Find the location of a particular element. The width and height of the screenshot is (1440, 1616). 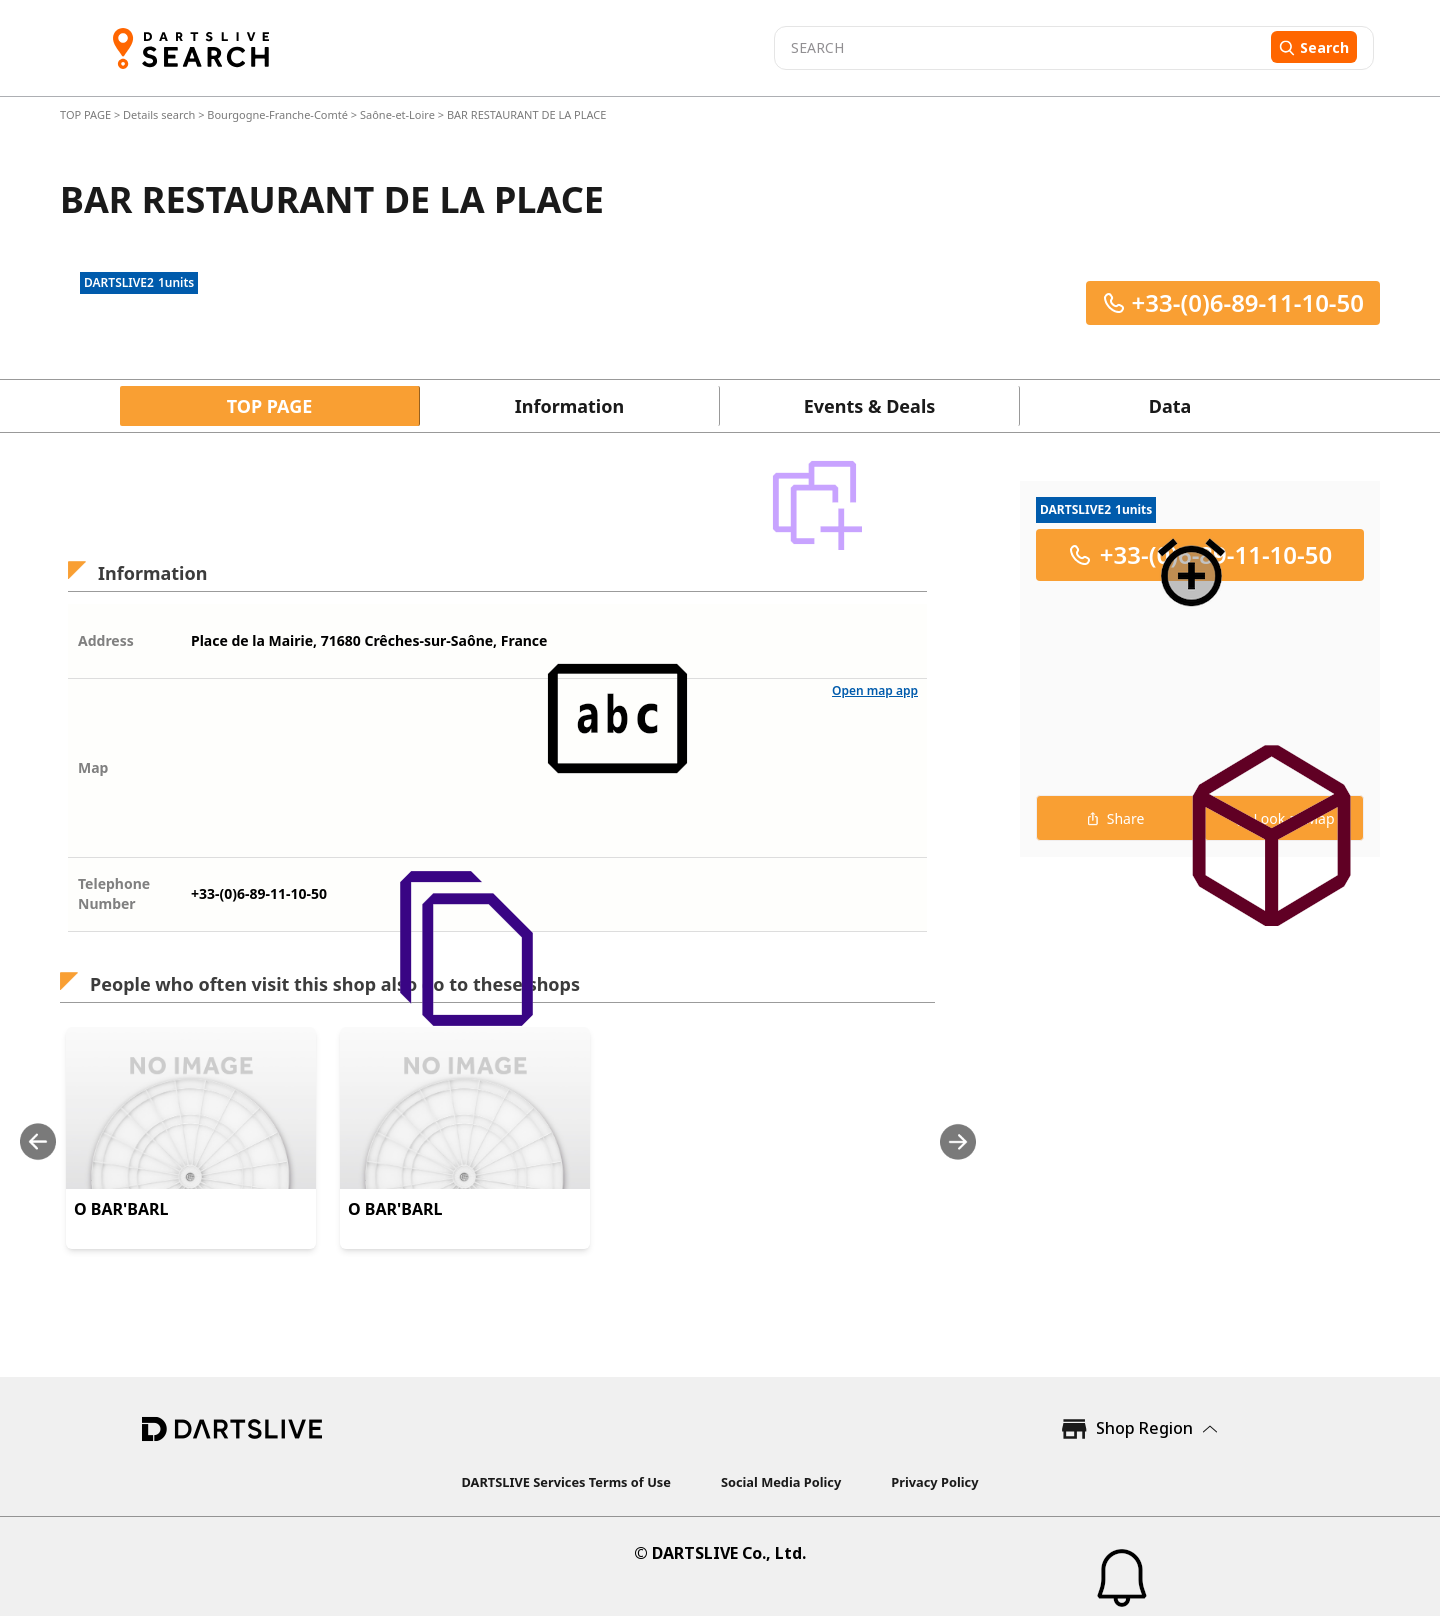

indicates a method or function in code is located at coordinates (1271, 837).